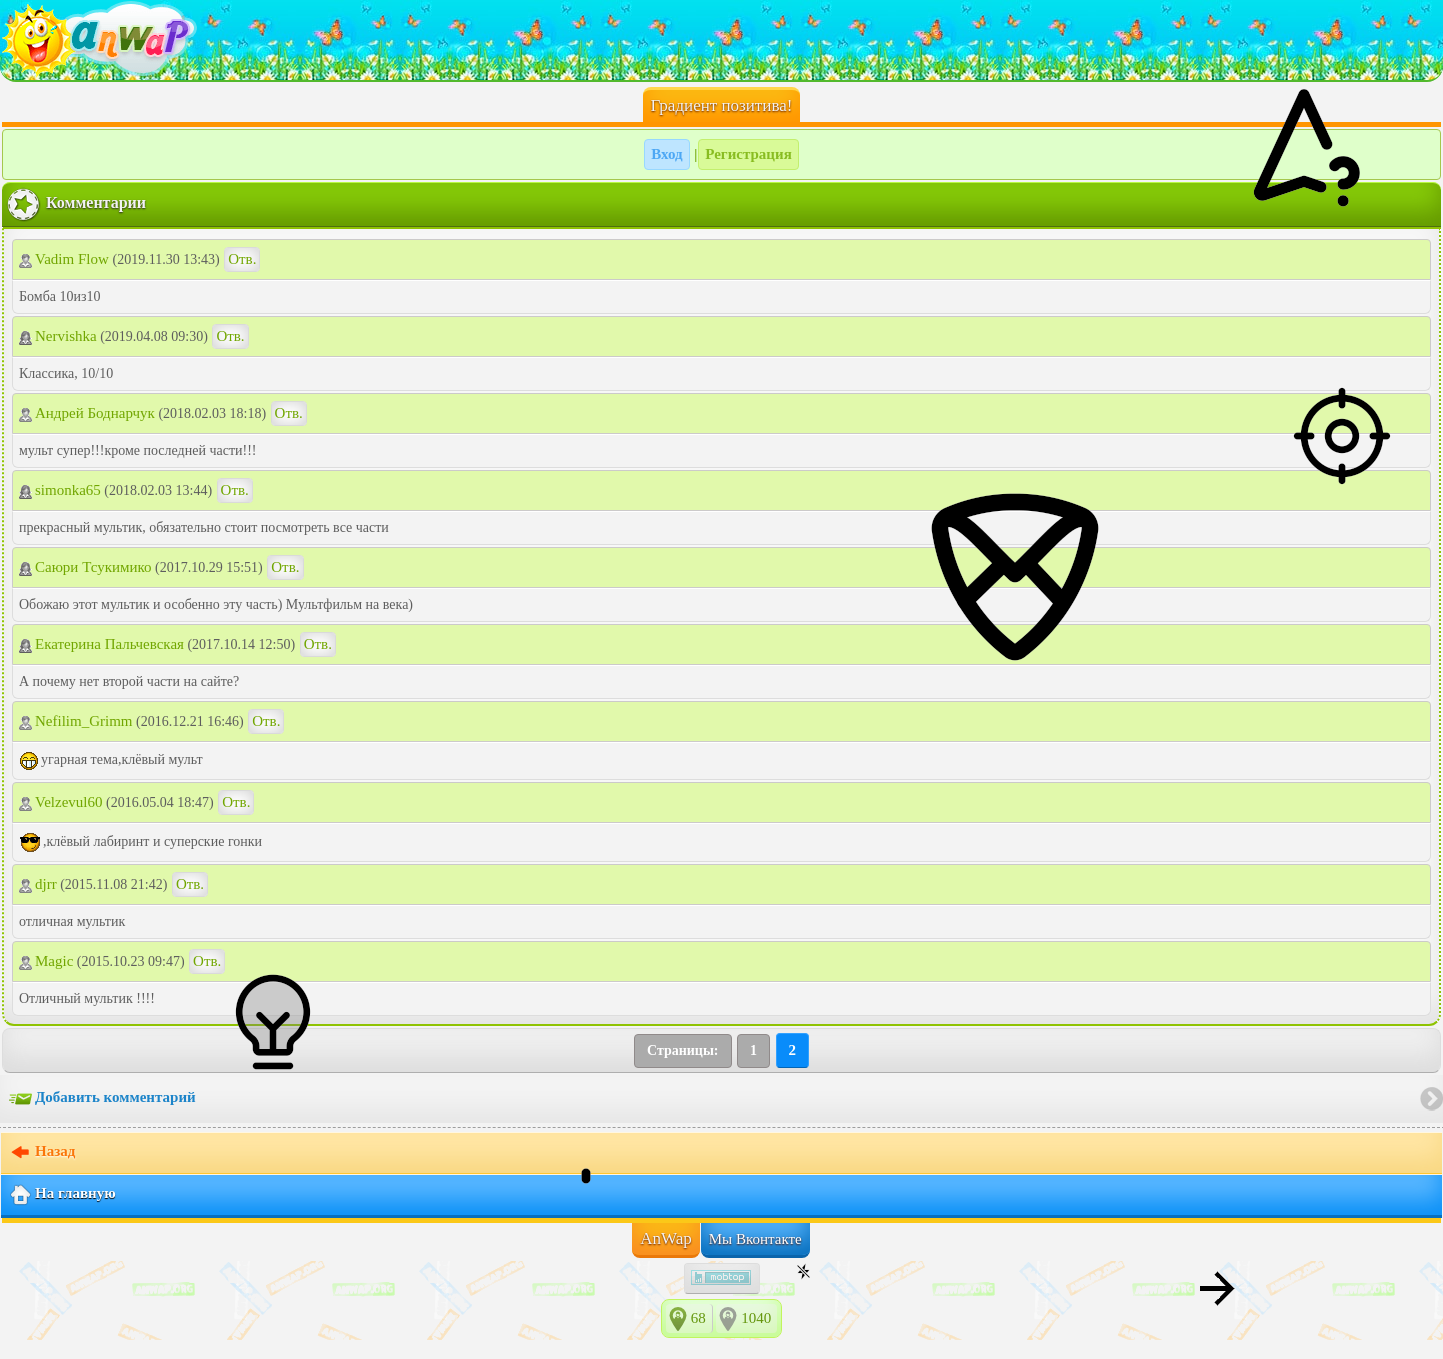 The height and width of the screenshot is (1359, 1443). I want to click on center map on current location, so click(1342, 436).